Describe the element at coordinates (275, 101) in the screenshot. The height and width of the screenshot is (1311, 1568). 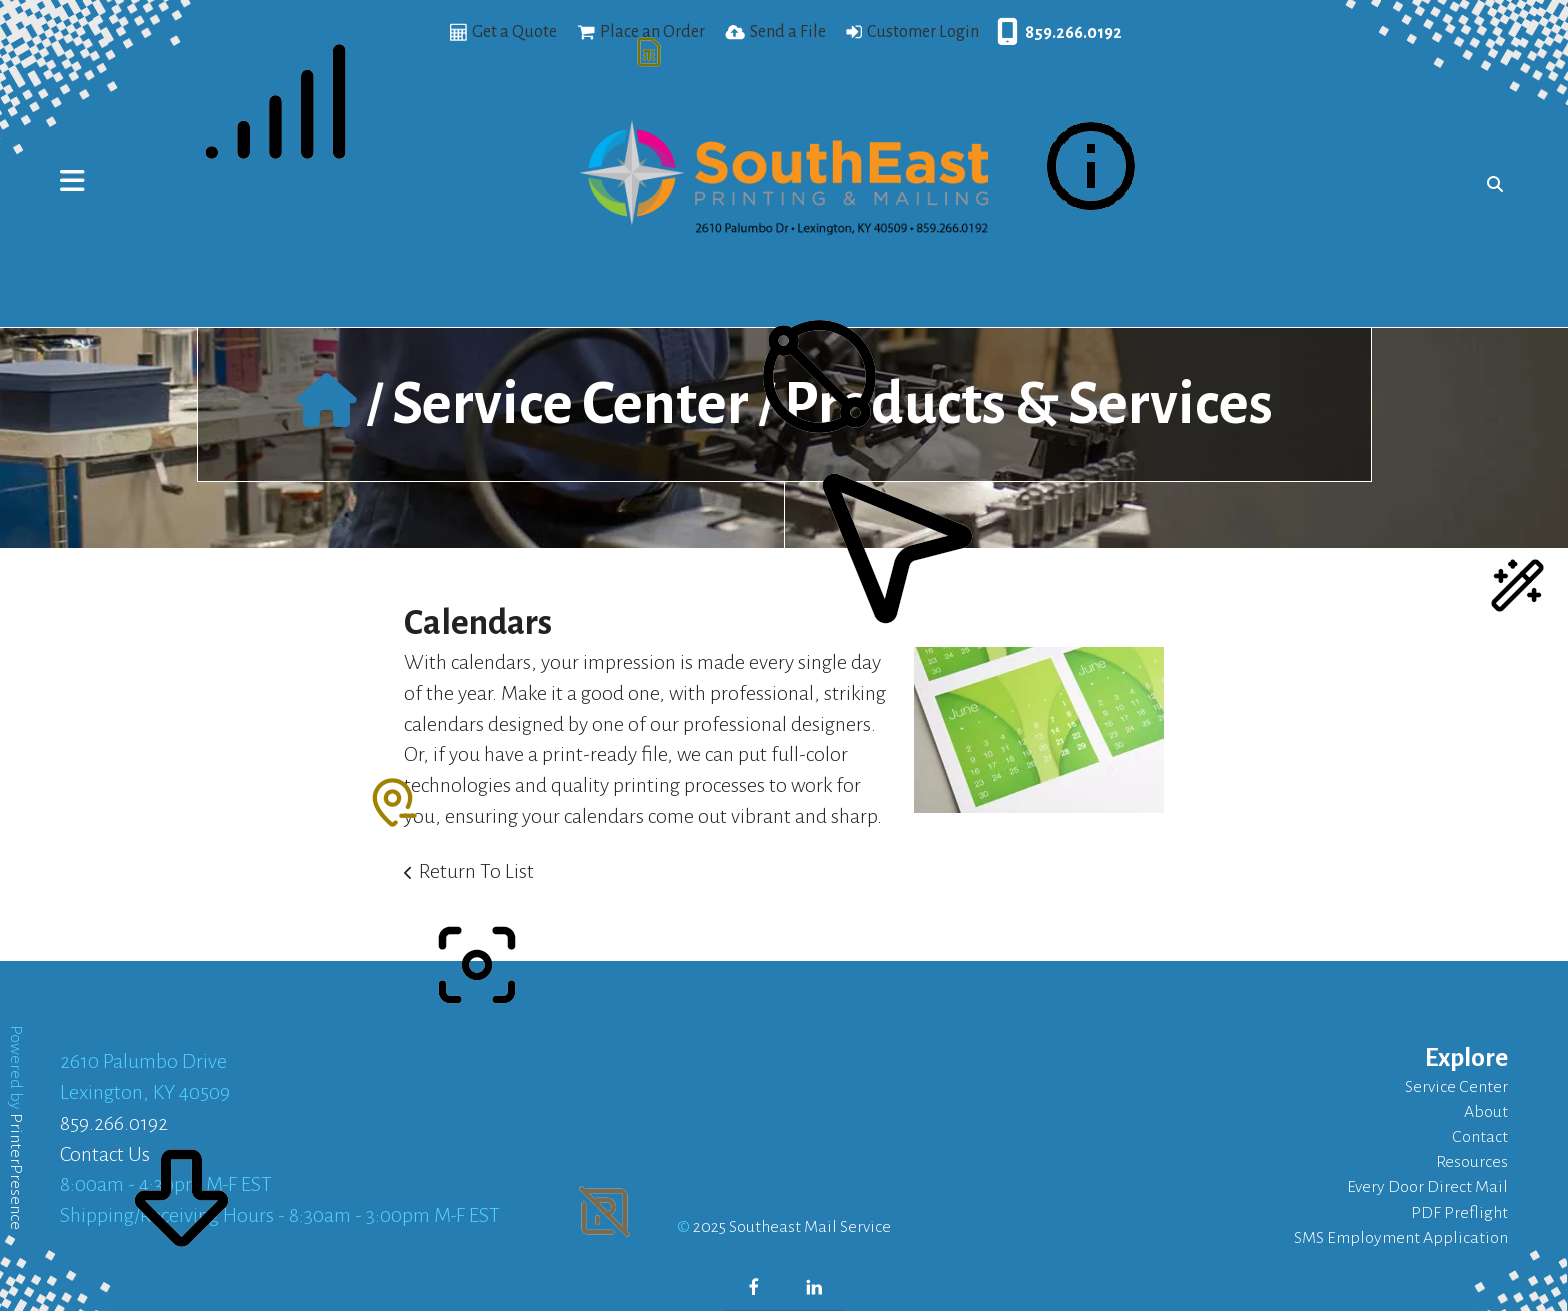
I see `indicates cellular or network signal strength` at that location.